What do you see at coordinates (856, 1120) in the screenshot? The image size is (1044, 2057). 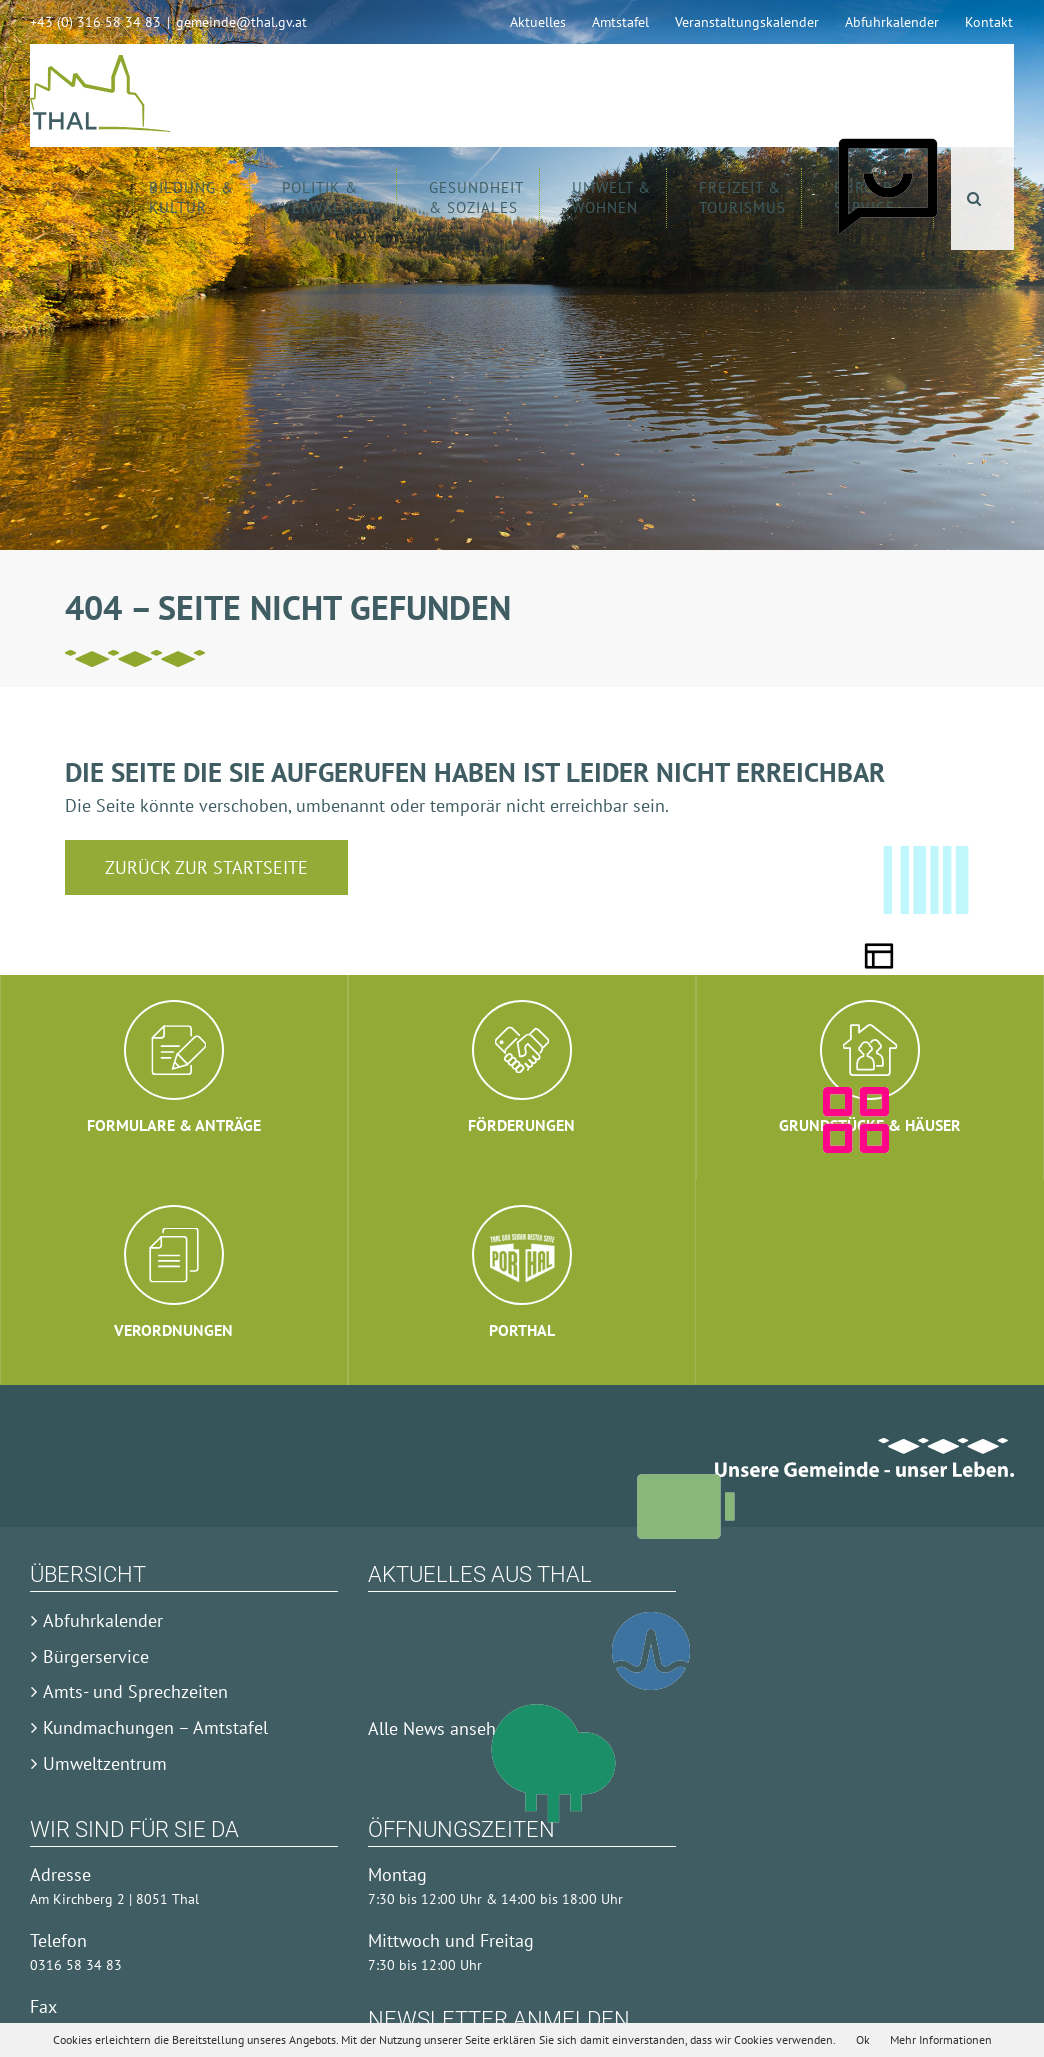 I see `access app grid or menu` at bounding box center [856, 1120].